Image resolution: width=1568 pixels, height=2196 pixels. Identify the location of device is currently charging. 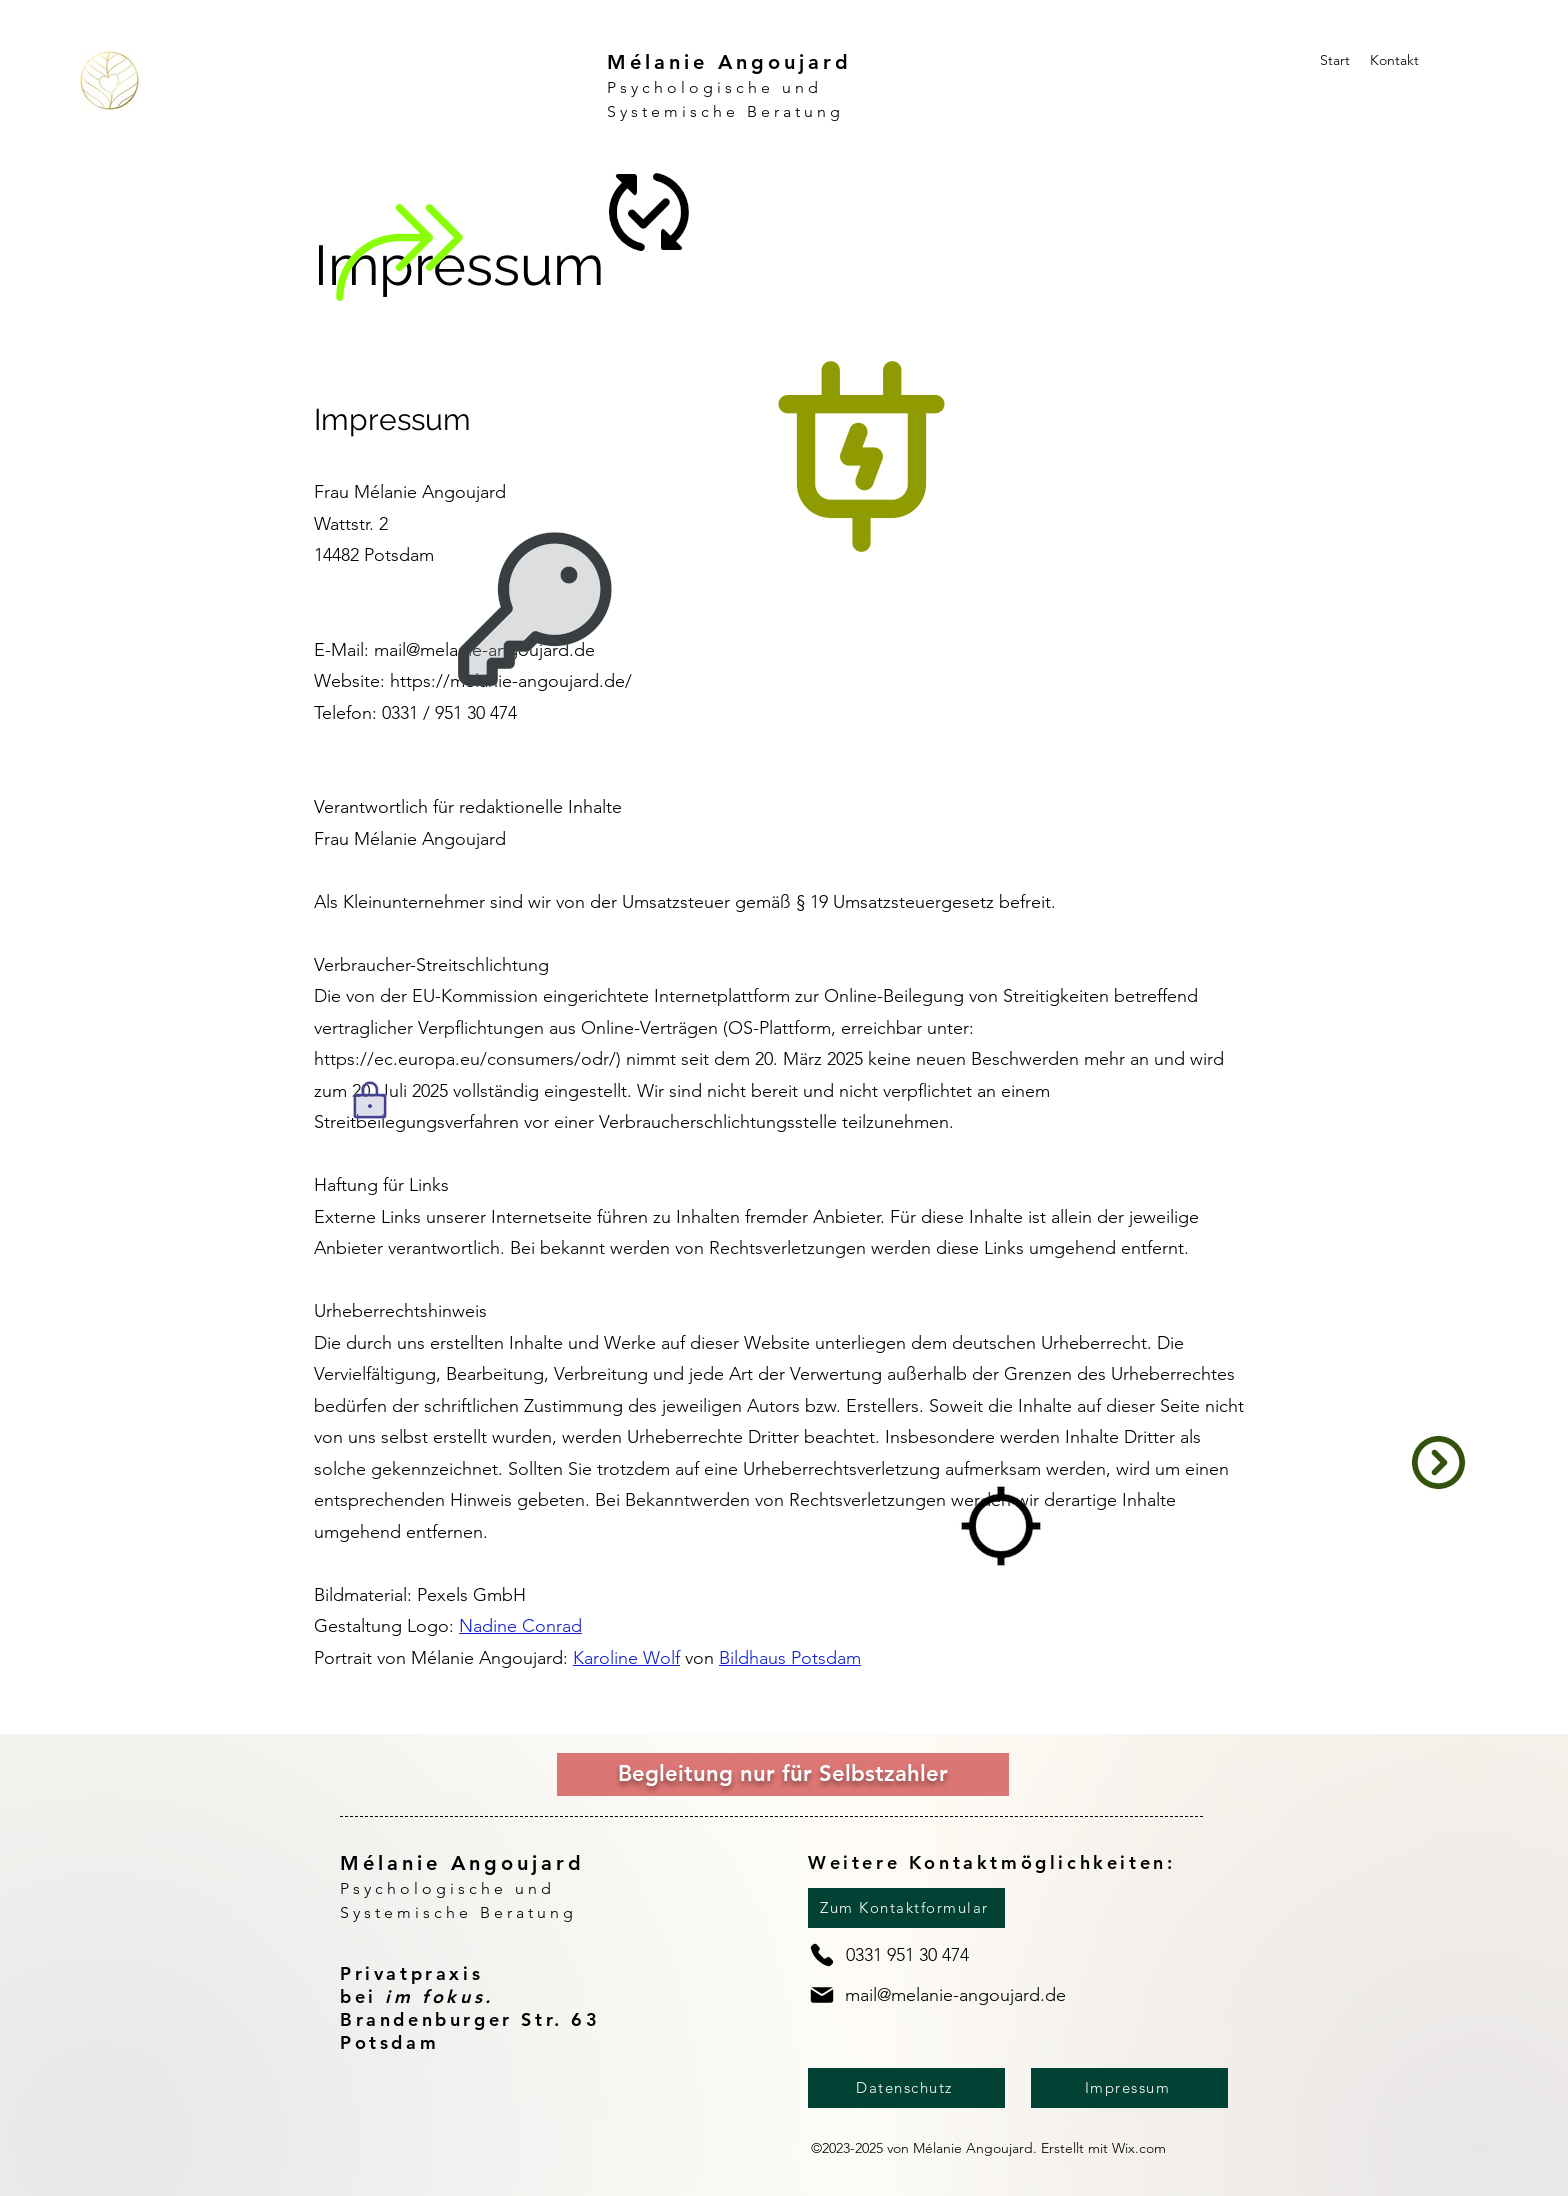
(861, 456).